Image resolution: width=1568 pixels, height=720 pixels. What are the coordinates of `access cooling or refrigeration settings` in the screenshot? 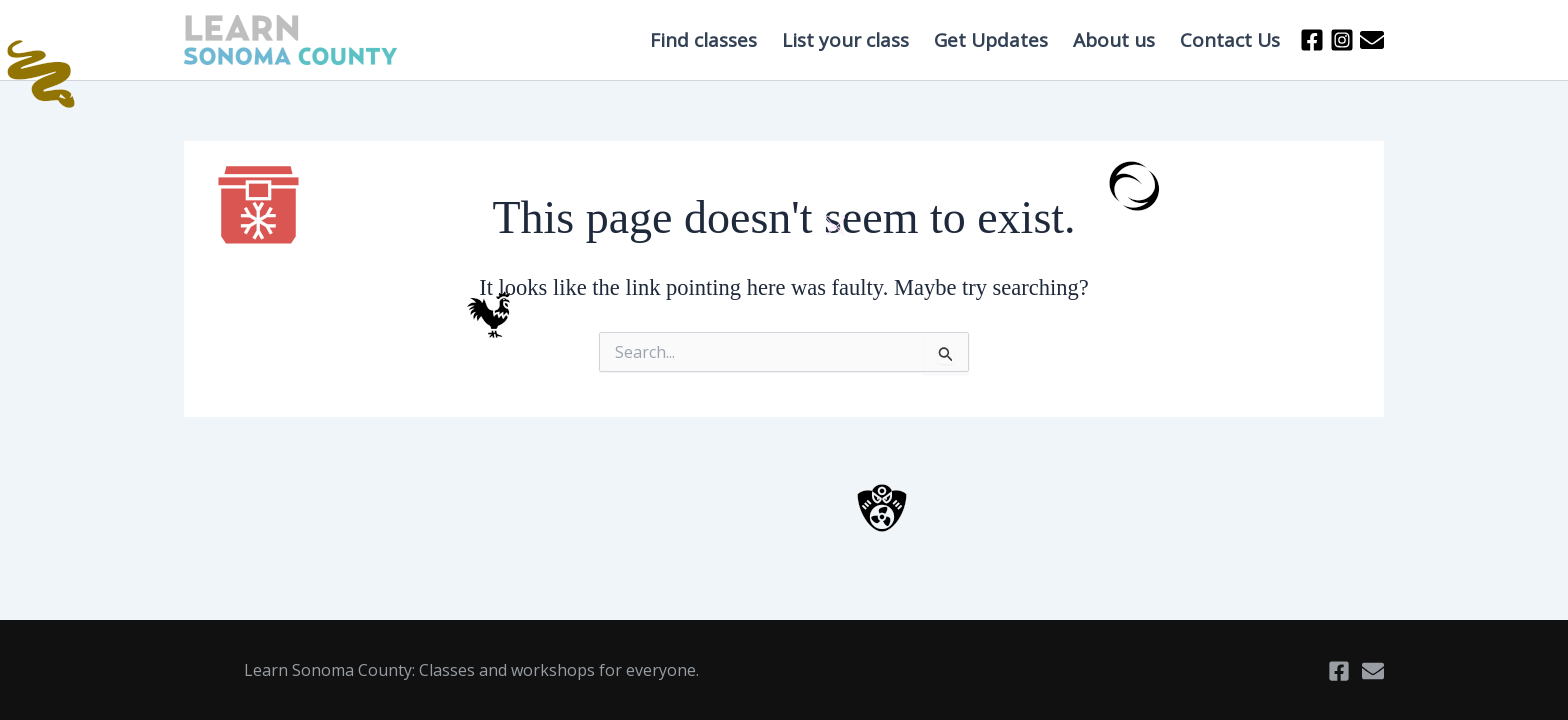 It's located at (258, 203).